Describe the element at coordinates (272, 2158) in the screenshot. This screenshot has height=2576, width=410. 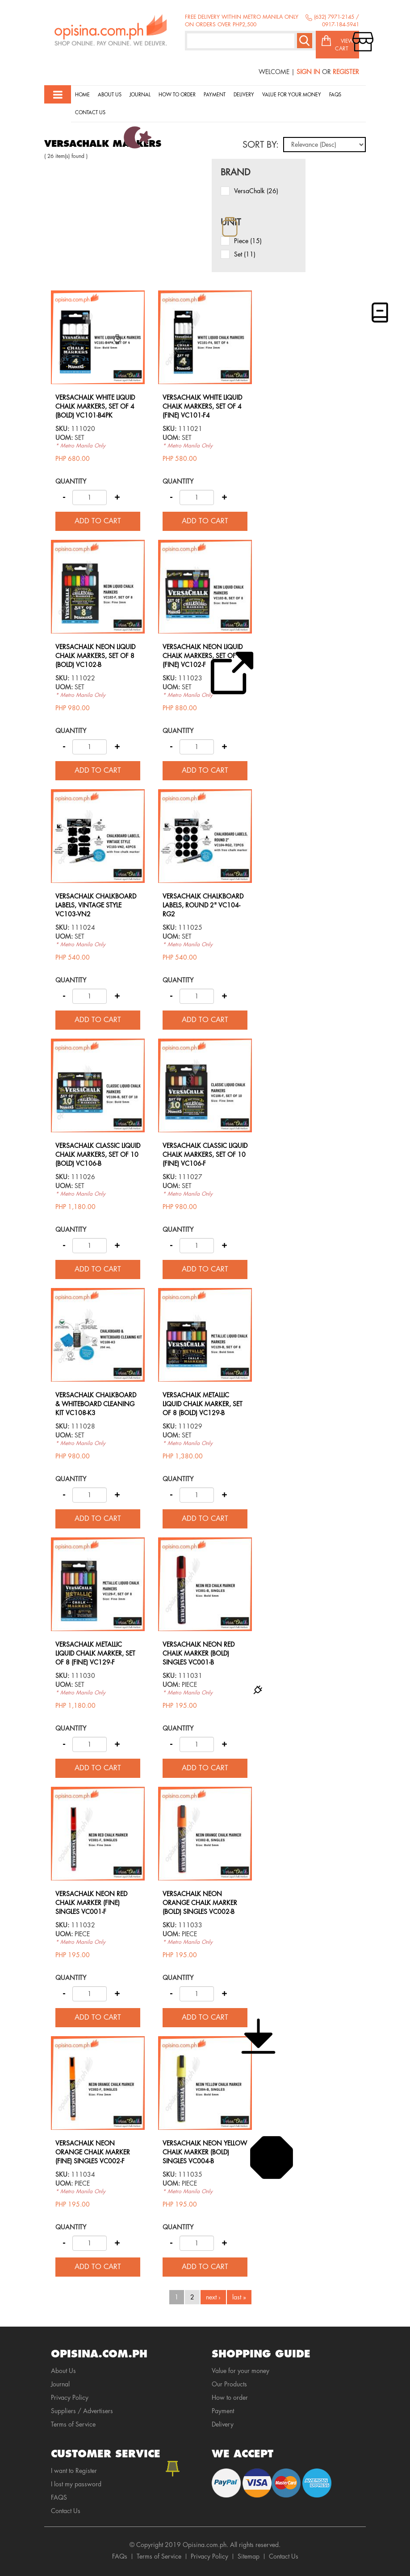
I see `indicates a stop or warning state` at that location.